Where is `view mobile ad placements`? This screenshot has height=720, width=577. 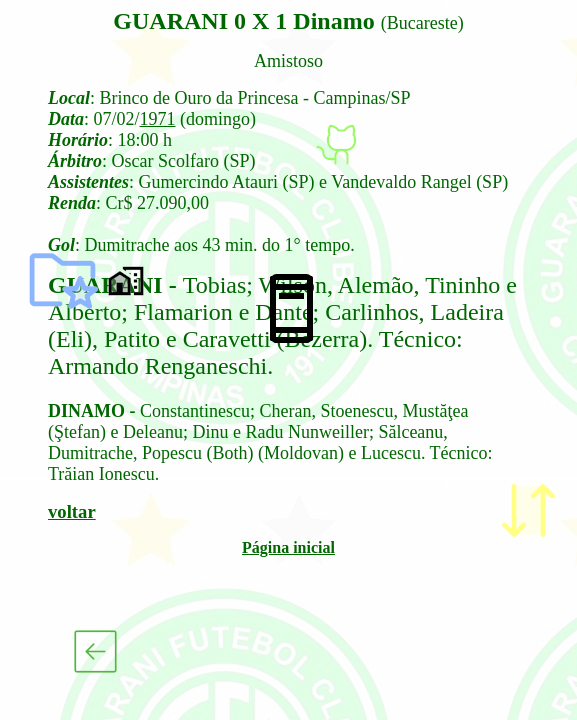
view mobile ad placements is located at coordinates (291, 308).